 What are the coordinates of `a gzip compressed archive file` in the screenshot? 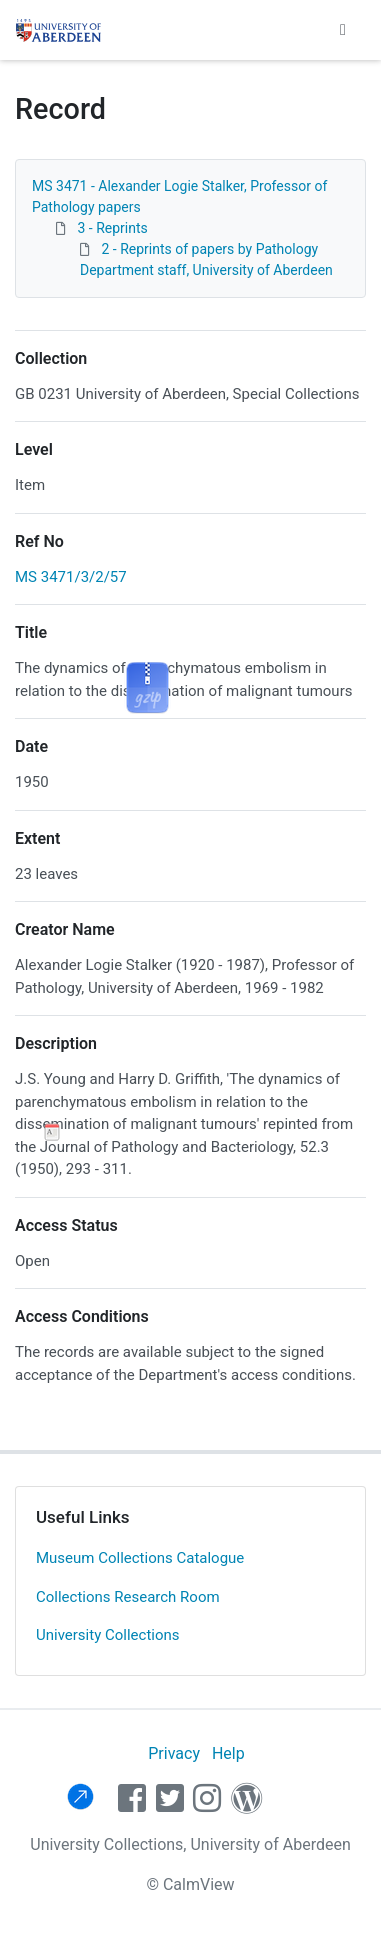 It's located at (147, 687).